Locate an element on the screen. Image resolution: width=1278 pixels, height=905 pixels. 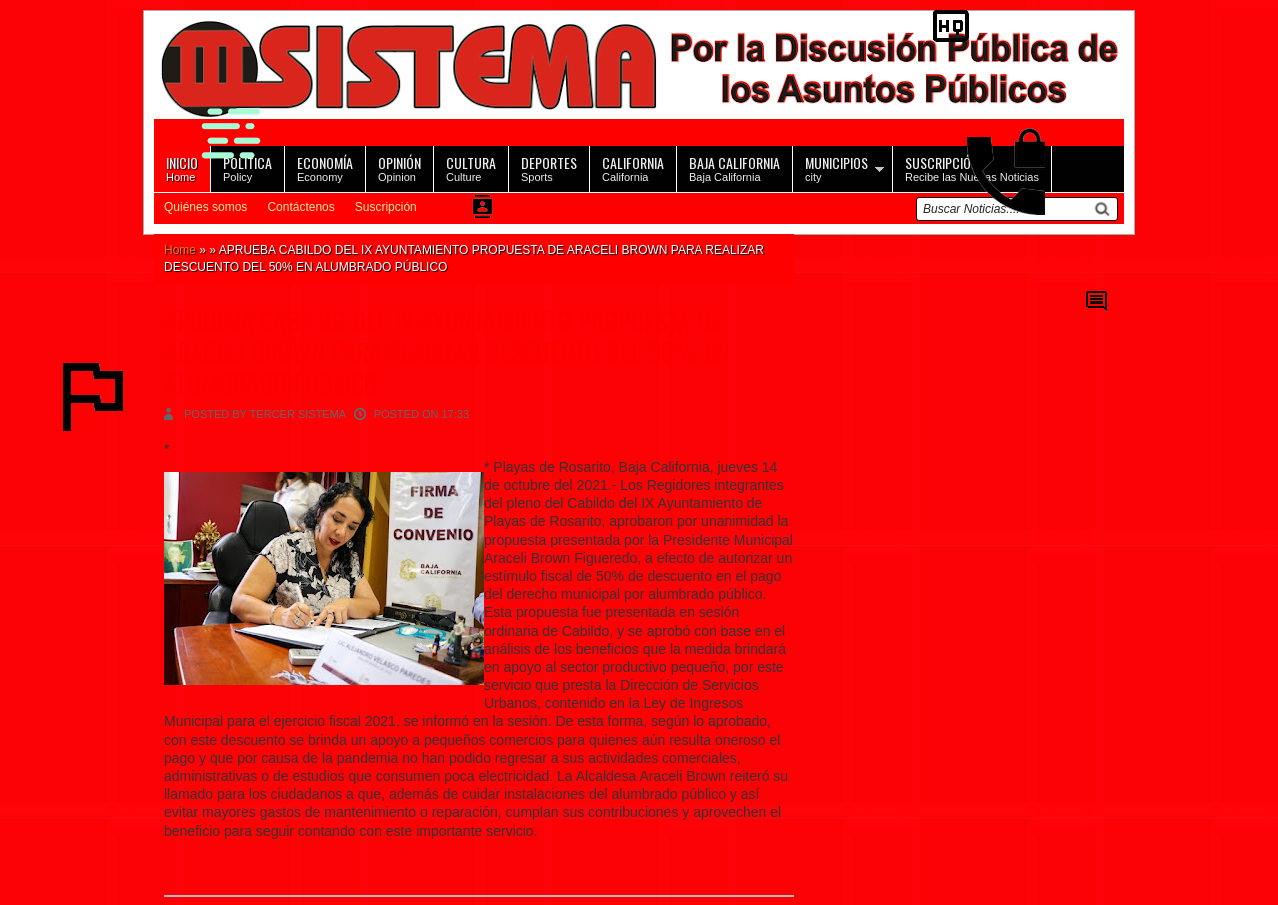
indicates high quality media or streaming option is located at coordinates (951, 26).